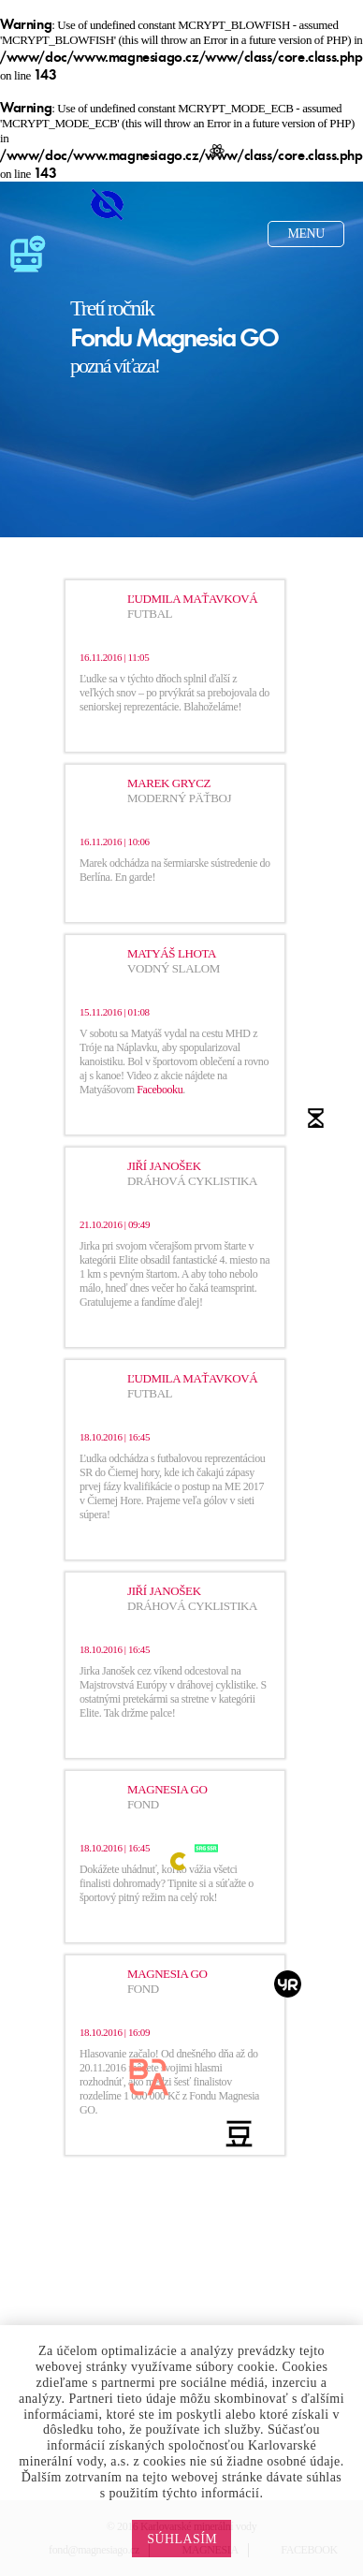  Describe the element at coordinates (206, 1848) in the screenshot. I see `SRG SSR Swiss broadcasting company logo` at that location.